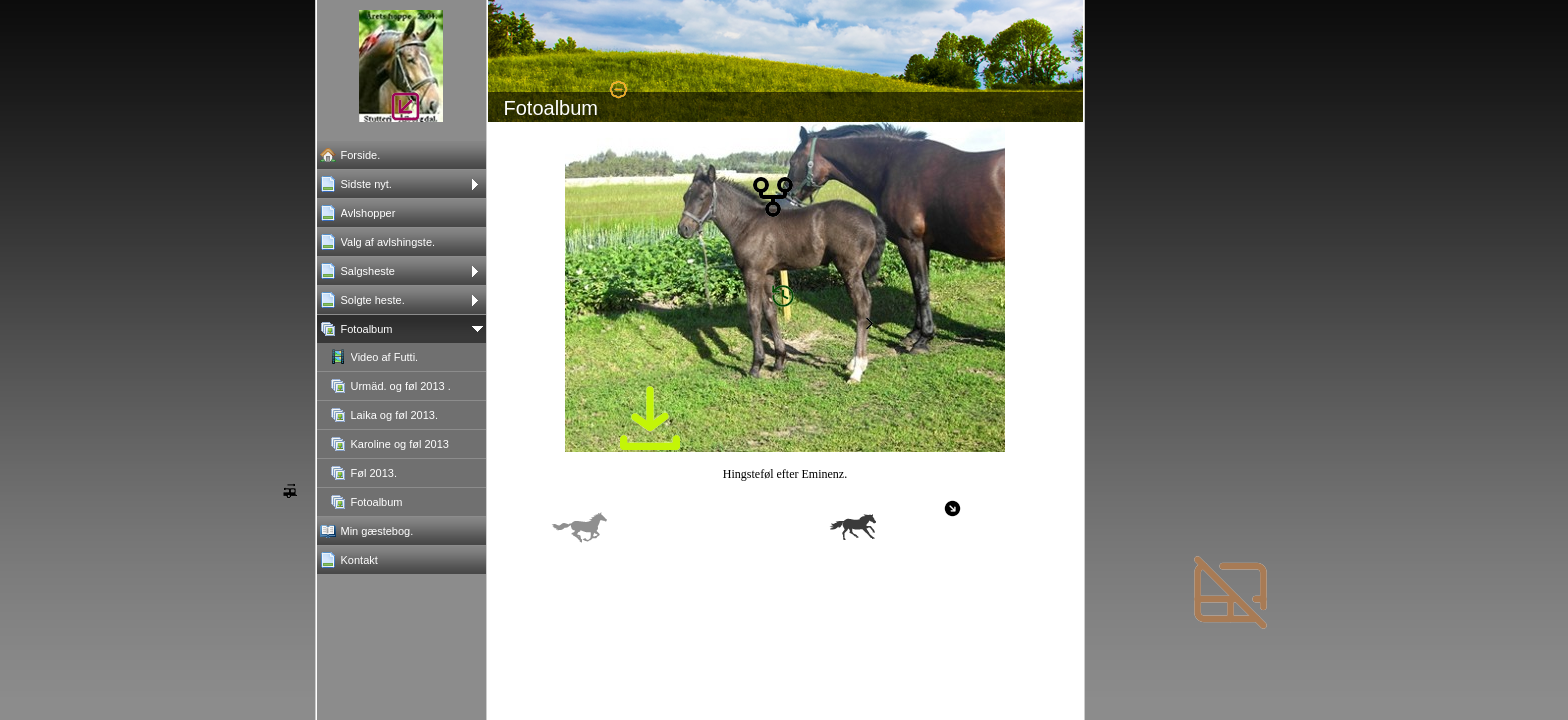  What do you see at coordinates (869, 323) in the screenshot?
I see `navigate to the next item or page` at bounding box center [869, 323].